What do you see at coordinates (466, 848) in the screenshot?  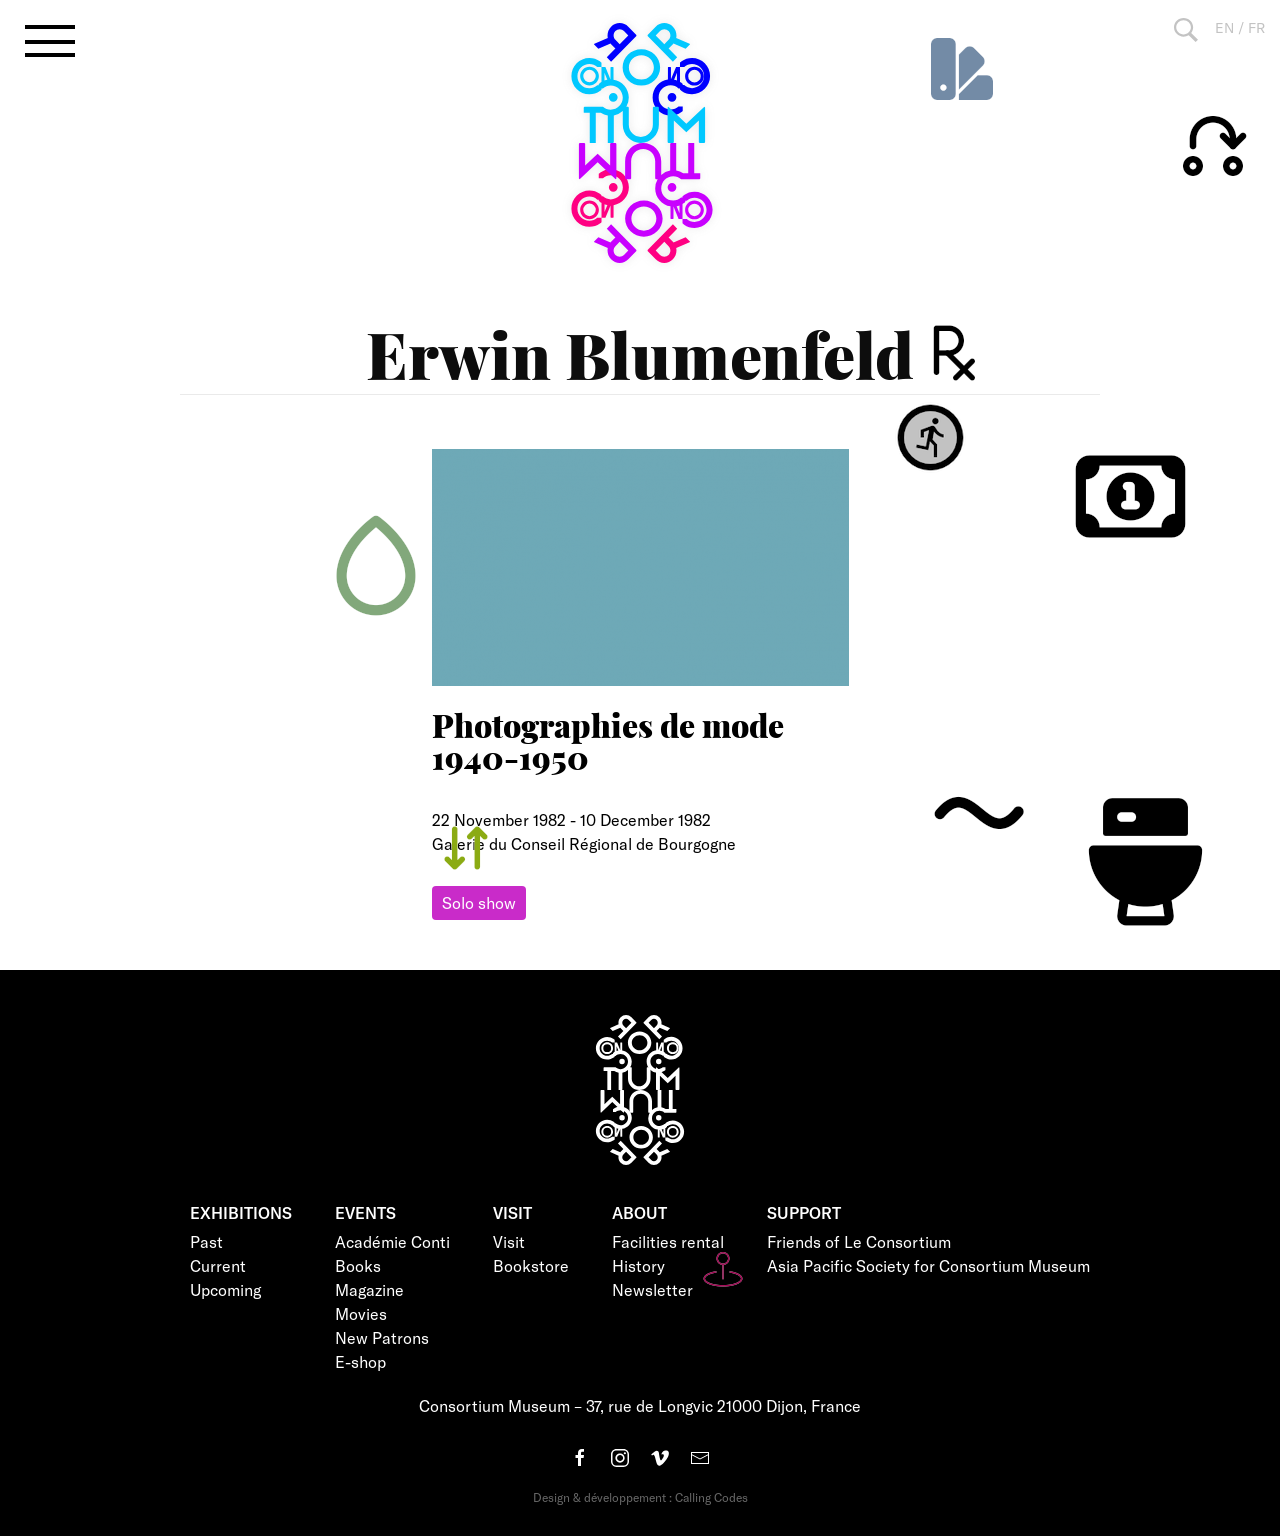 I see `sort items in ascending or descending order` at bounding box center [466, 848].